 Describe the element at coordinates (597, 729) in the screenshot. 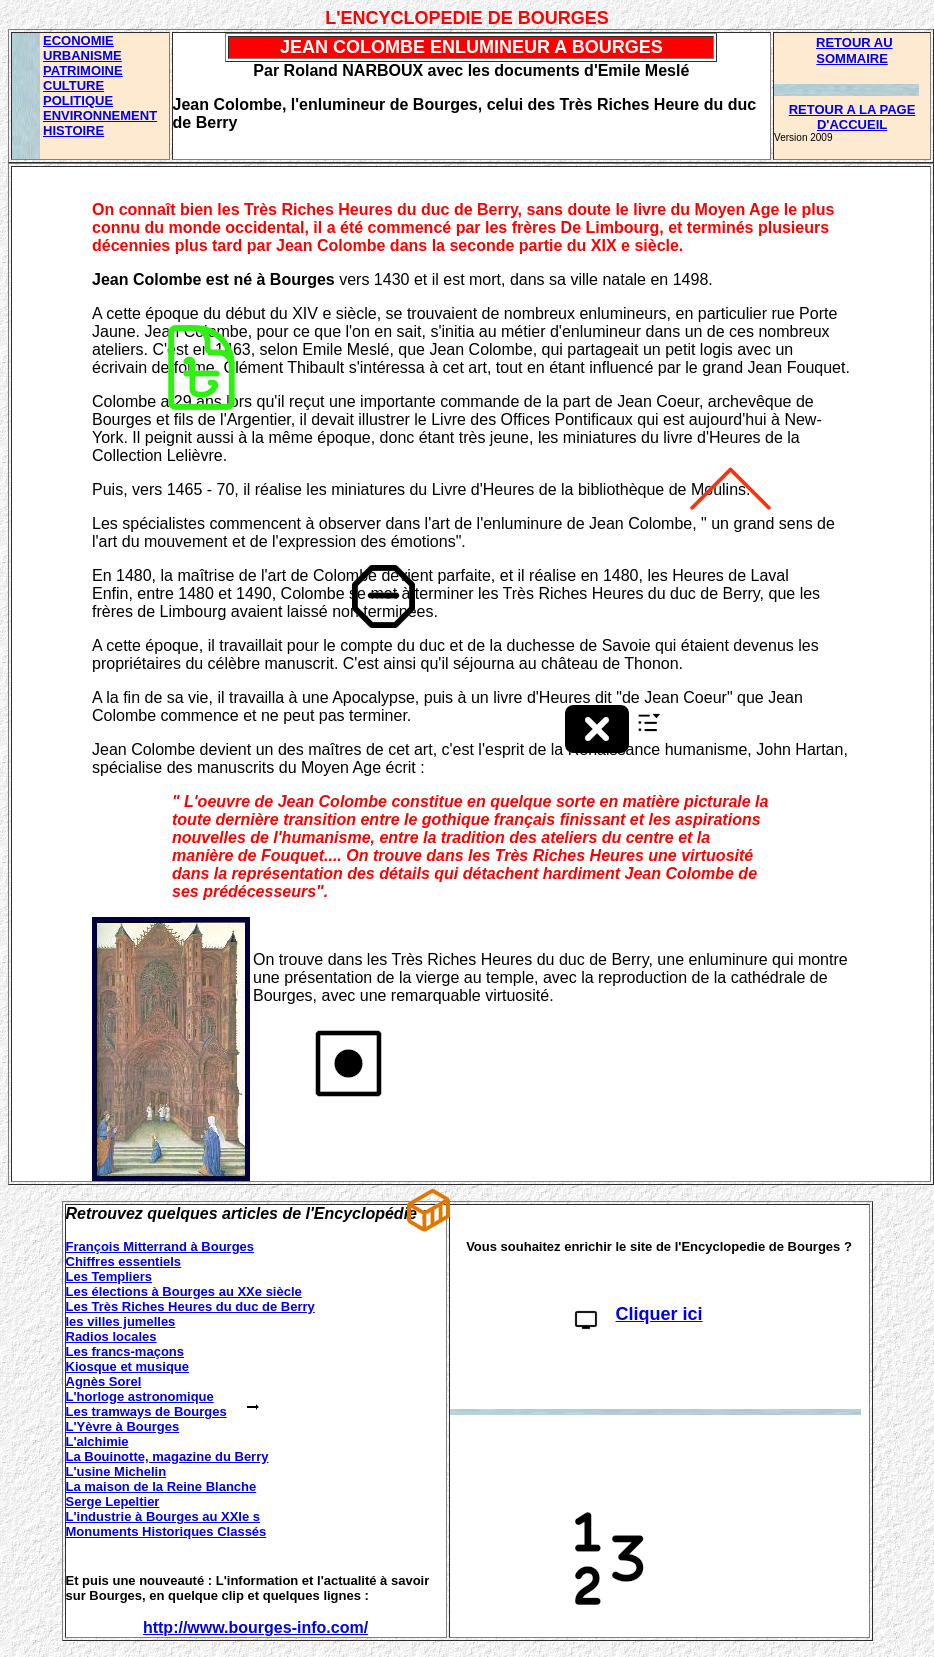

I see `close or dismiss a modal window` at that location.